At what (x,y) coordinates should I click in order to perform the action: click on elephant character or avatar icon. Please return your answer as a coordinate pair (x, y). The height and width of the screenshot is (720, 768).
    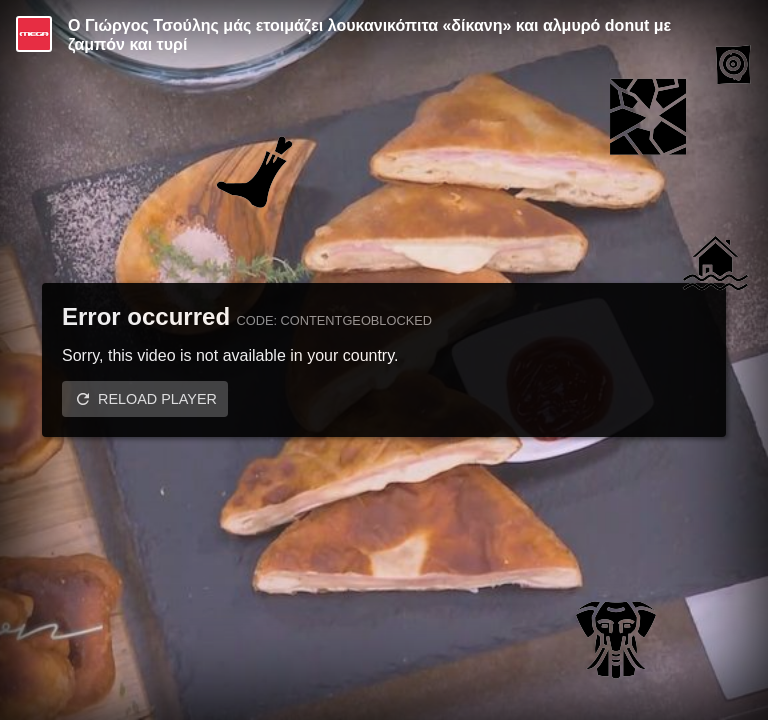
    Looking at the image, I should click on (616, 640).